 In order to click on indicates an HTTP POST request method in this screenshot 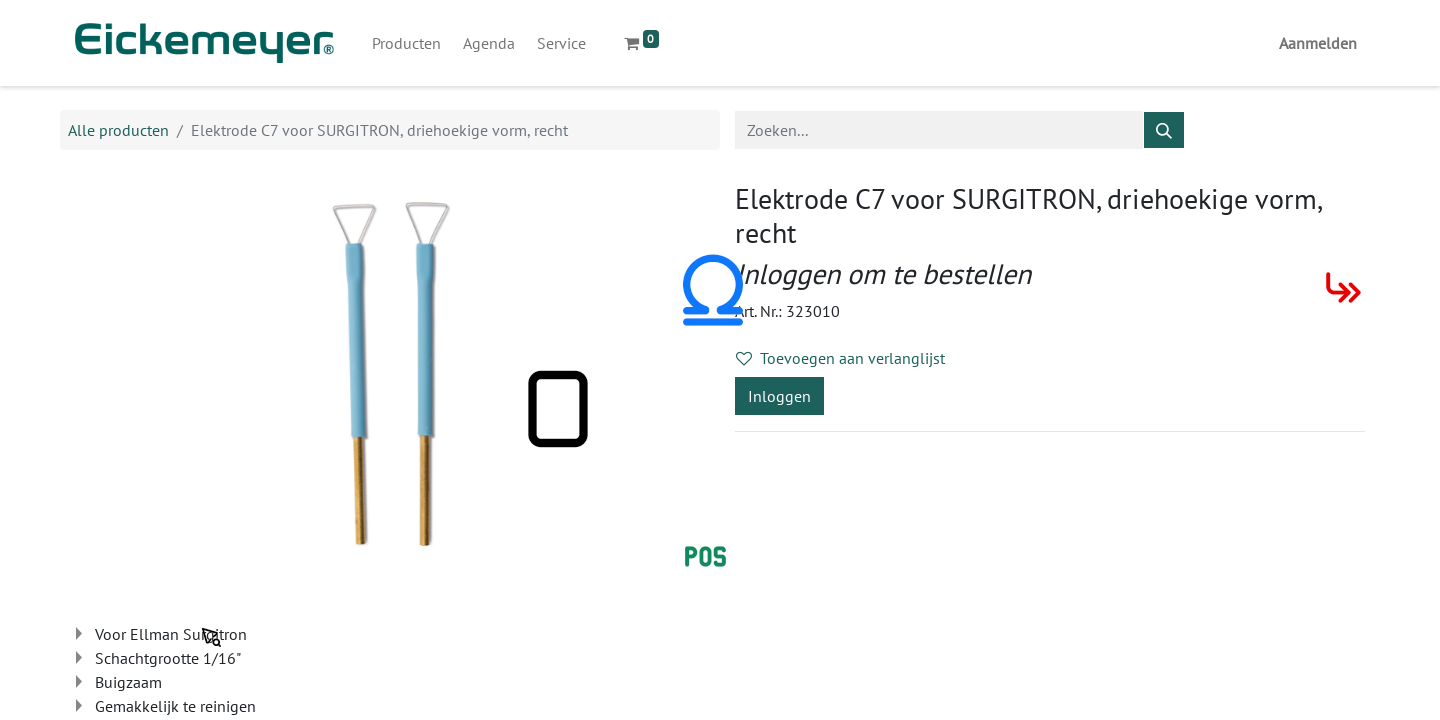, I will do `click(705, 556)`.